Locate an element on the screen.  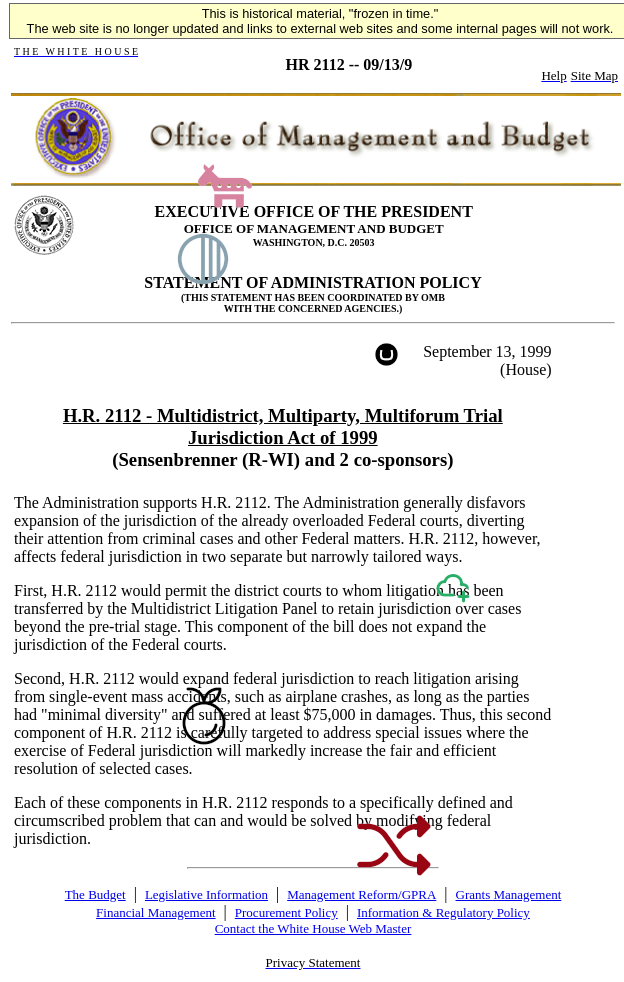
upload a new file to cloud storage is located at coordinates (453, 586).